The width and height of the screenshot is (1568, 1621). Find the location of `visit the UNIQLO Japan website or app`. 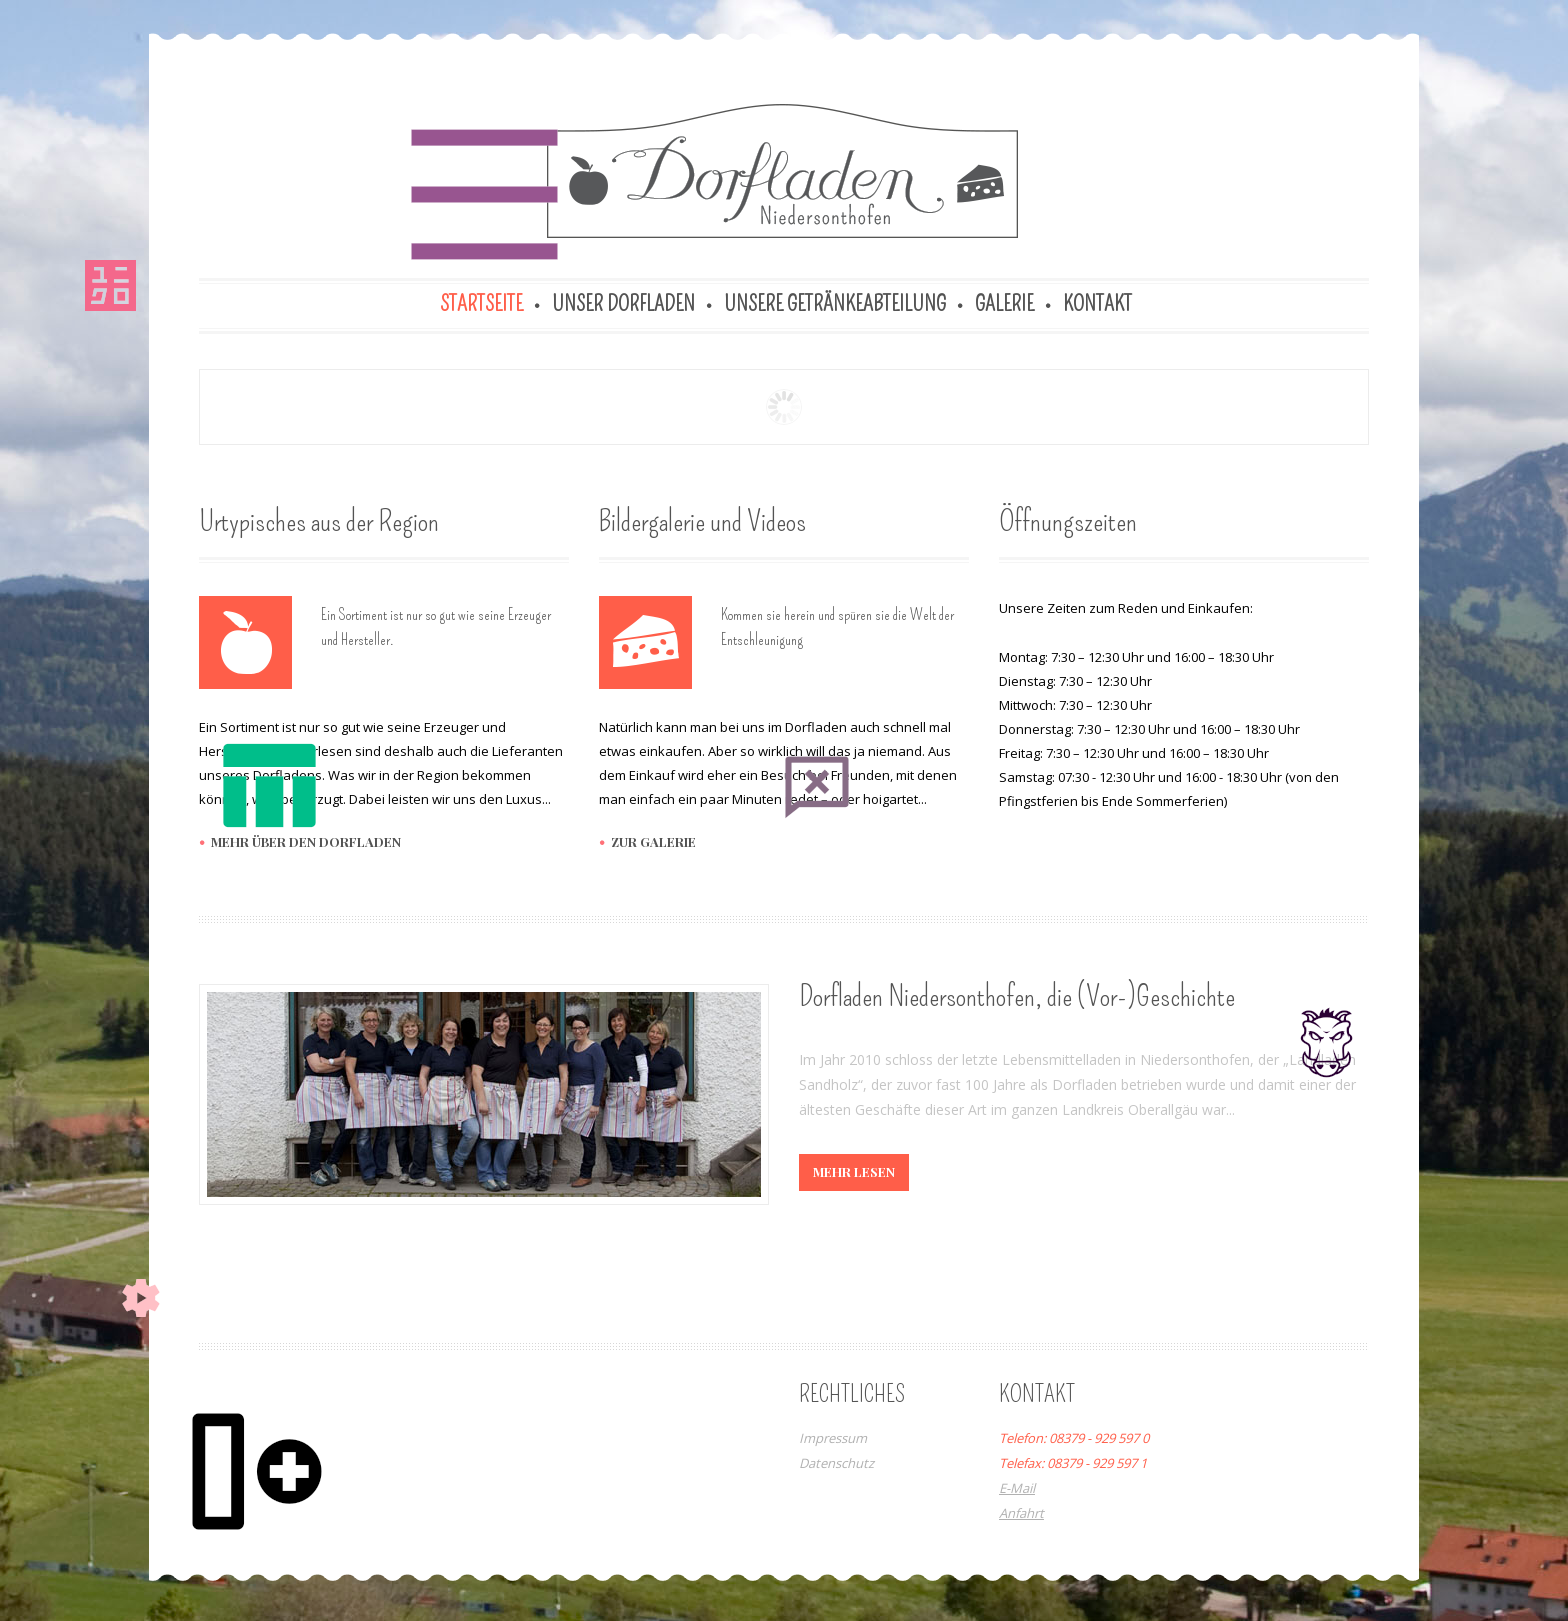

visit the UNIQLO Japan website or app is located at coordinates (110, 285).